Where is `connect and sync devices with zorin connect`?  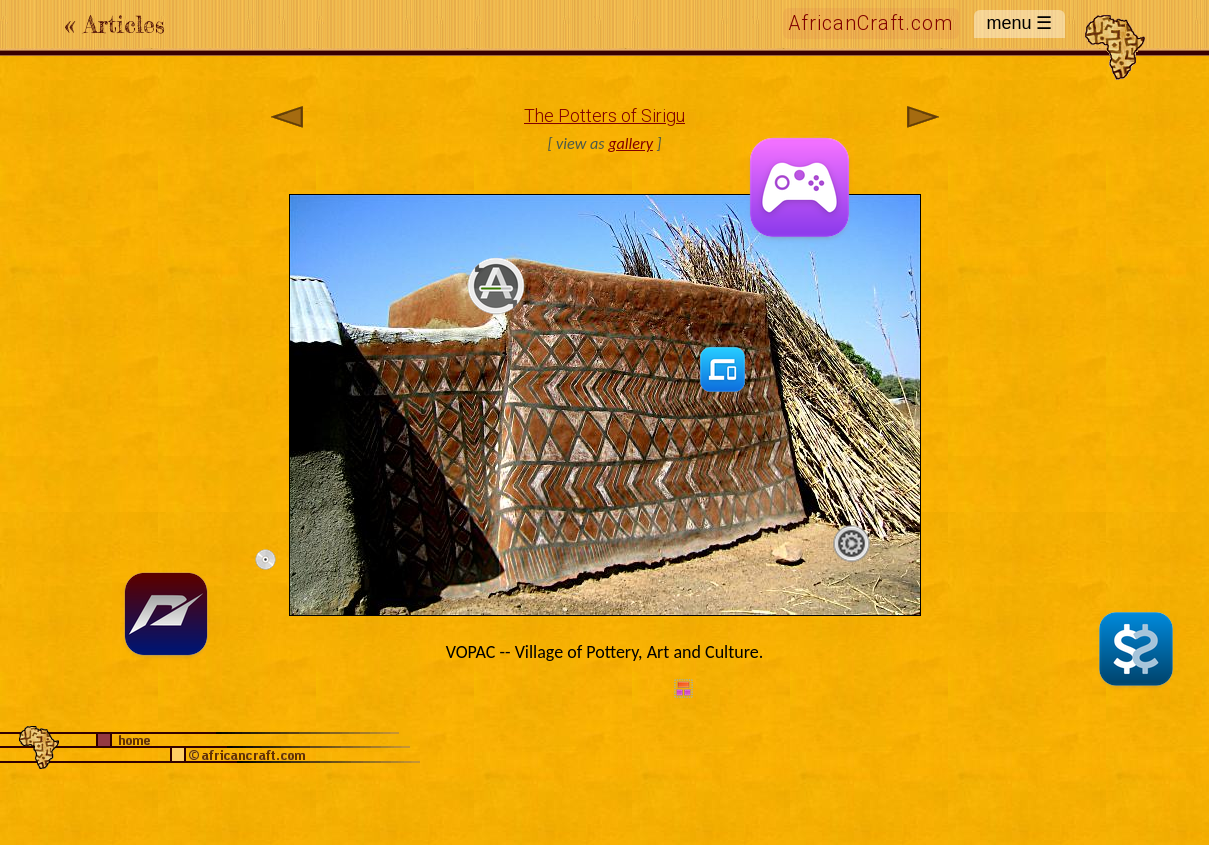 connect and sync devices with zorin connect is located at coordinates (722, 369).